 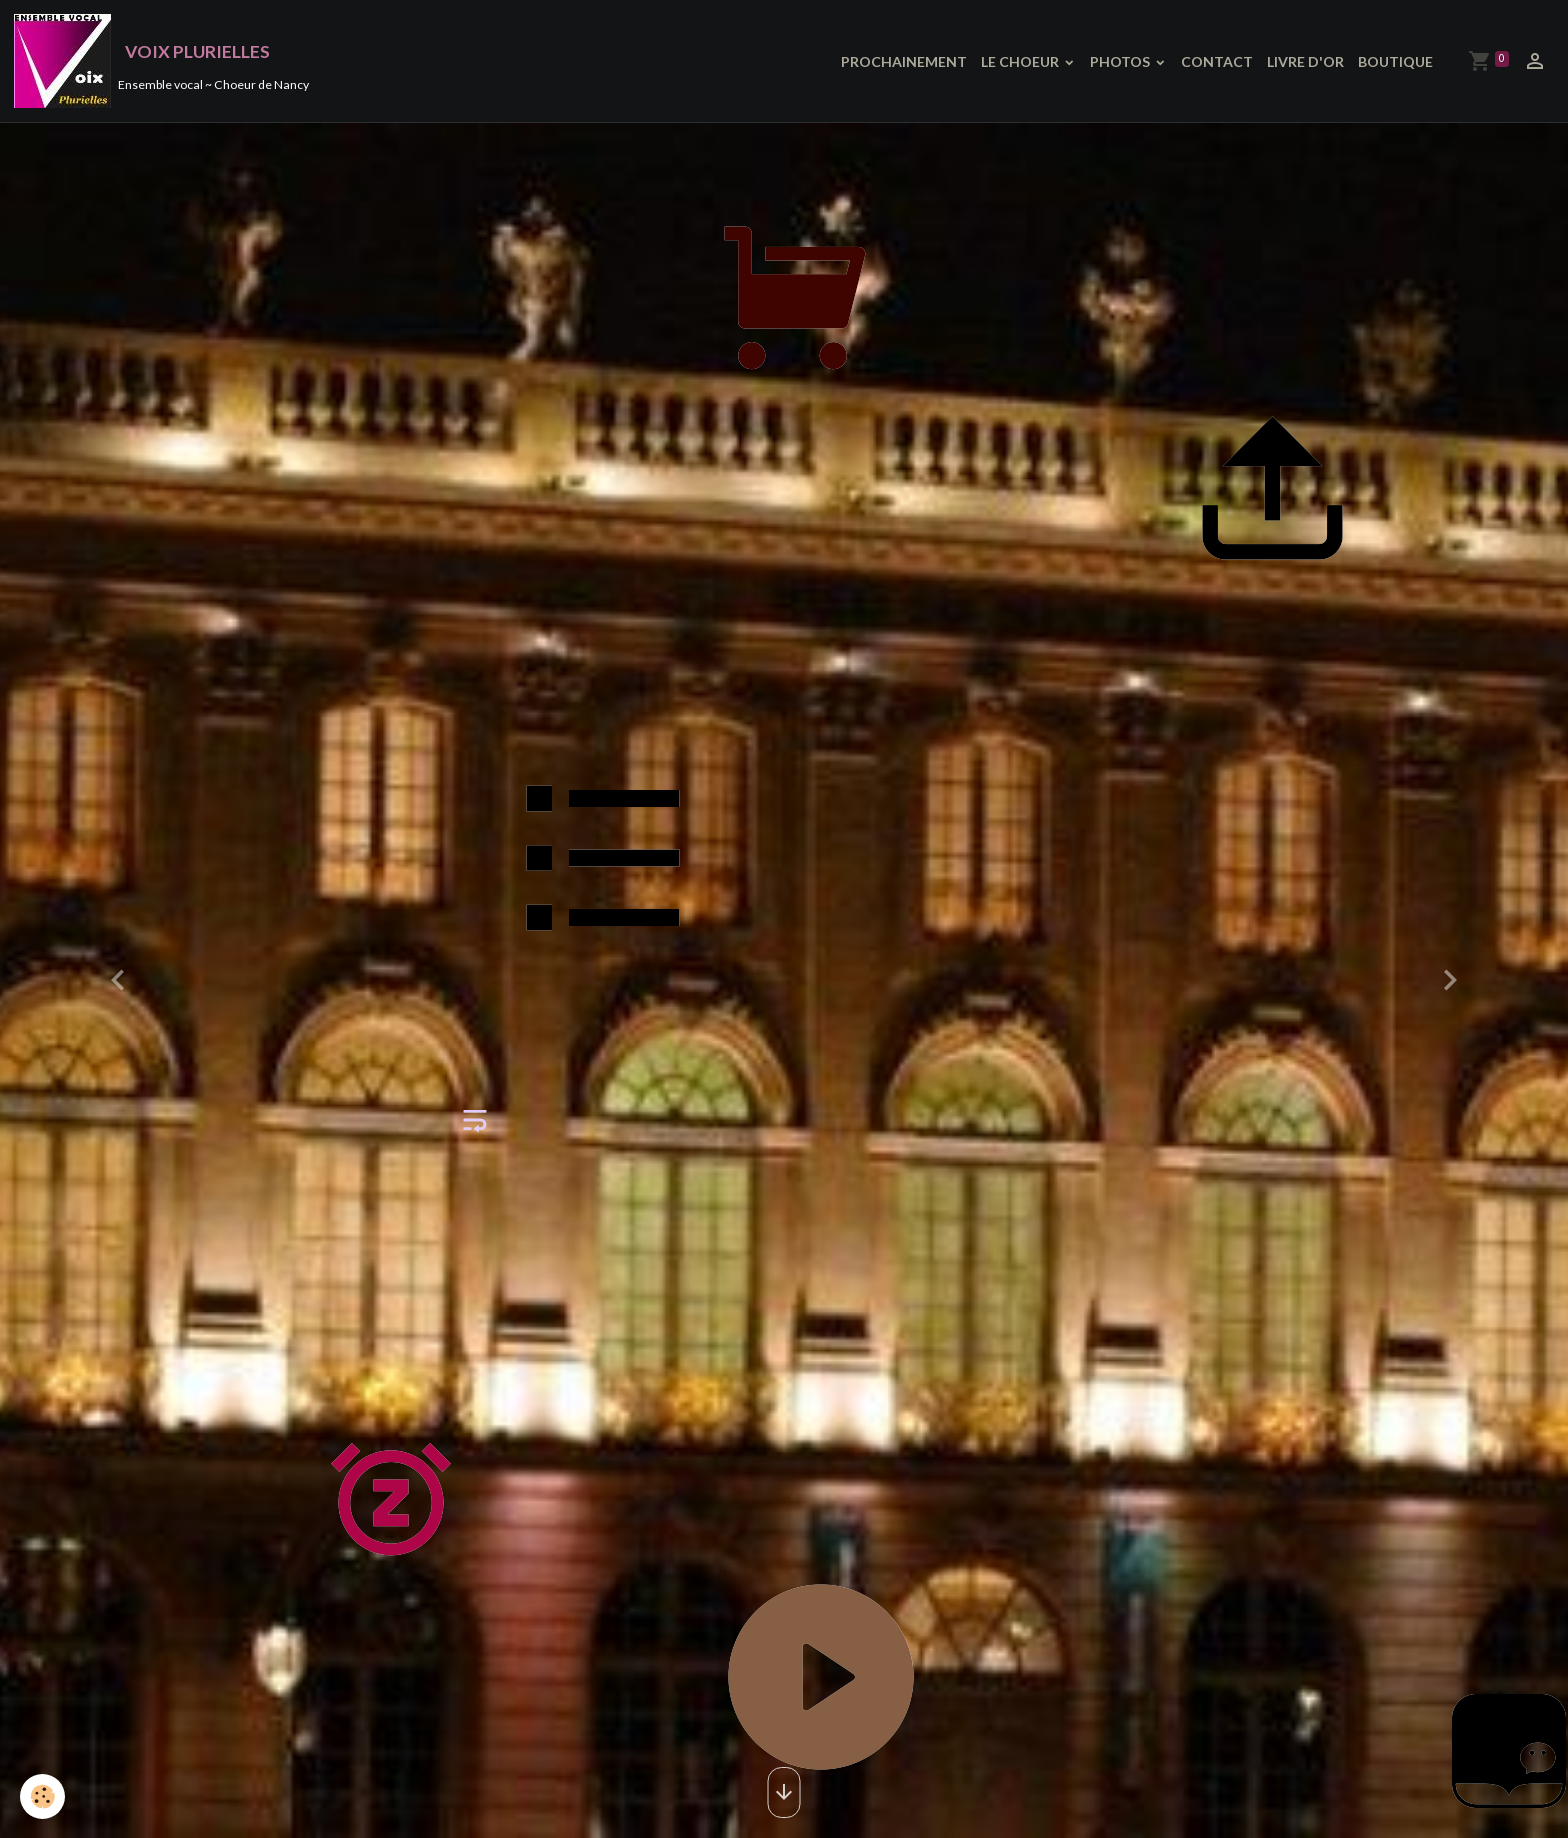 I want to click on toggle text wrapping in editor, so click(x=475, y=1120).